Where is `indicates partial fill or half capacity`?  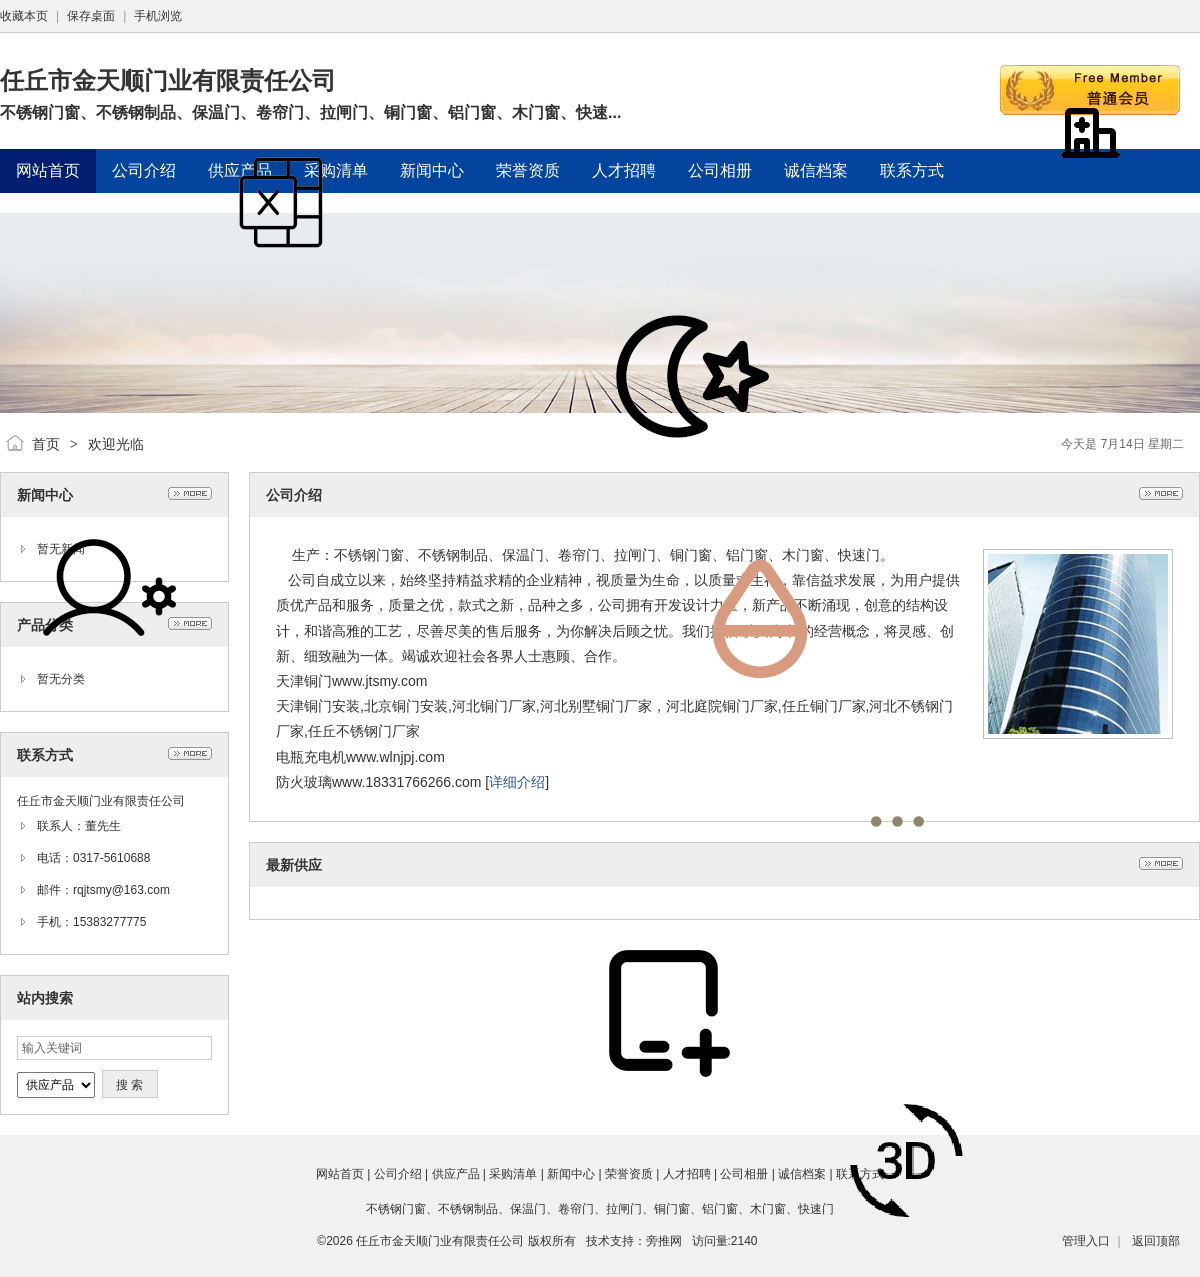
indicates partial fill or half capacity is located at coordinates (760, 619).